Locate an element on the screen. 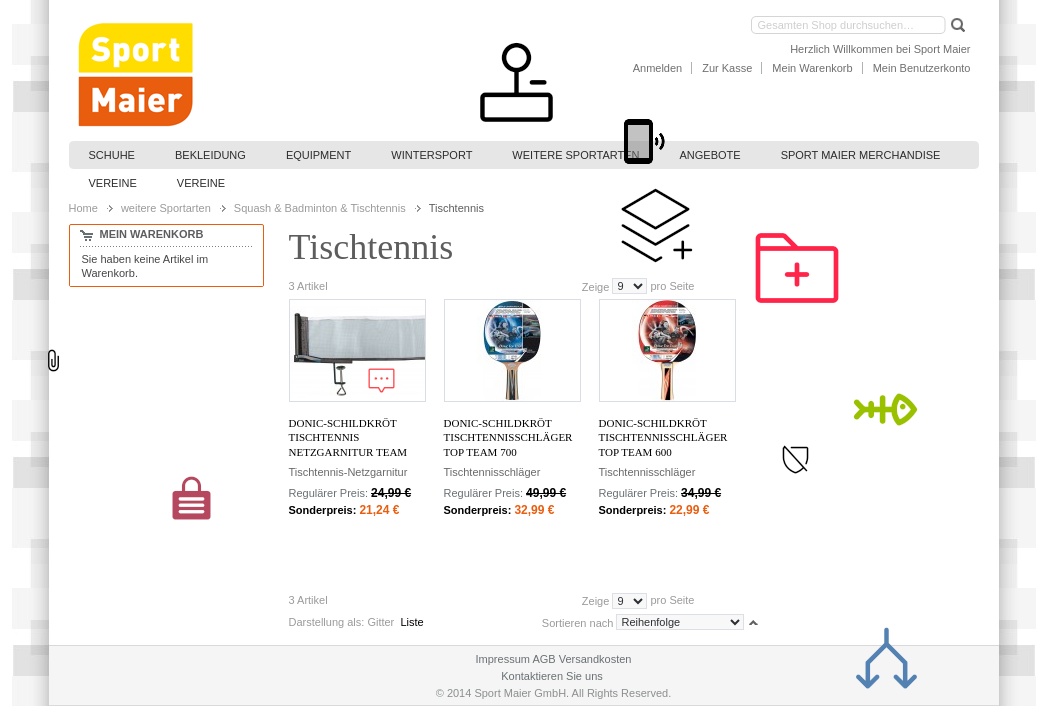 This screenshot has height=720, width=1047. create a new folder is located at coordinates (797, 268).